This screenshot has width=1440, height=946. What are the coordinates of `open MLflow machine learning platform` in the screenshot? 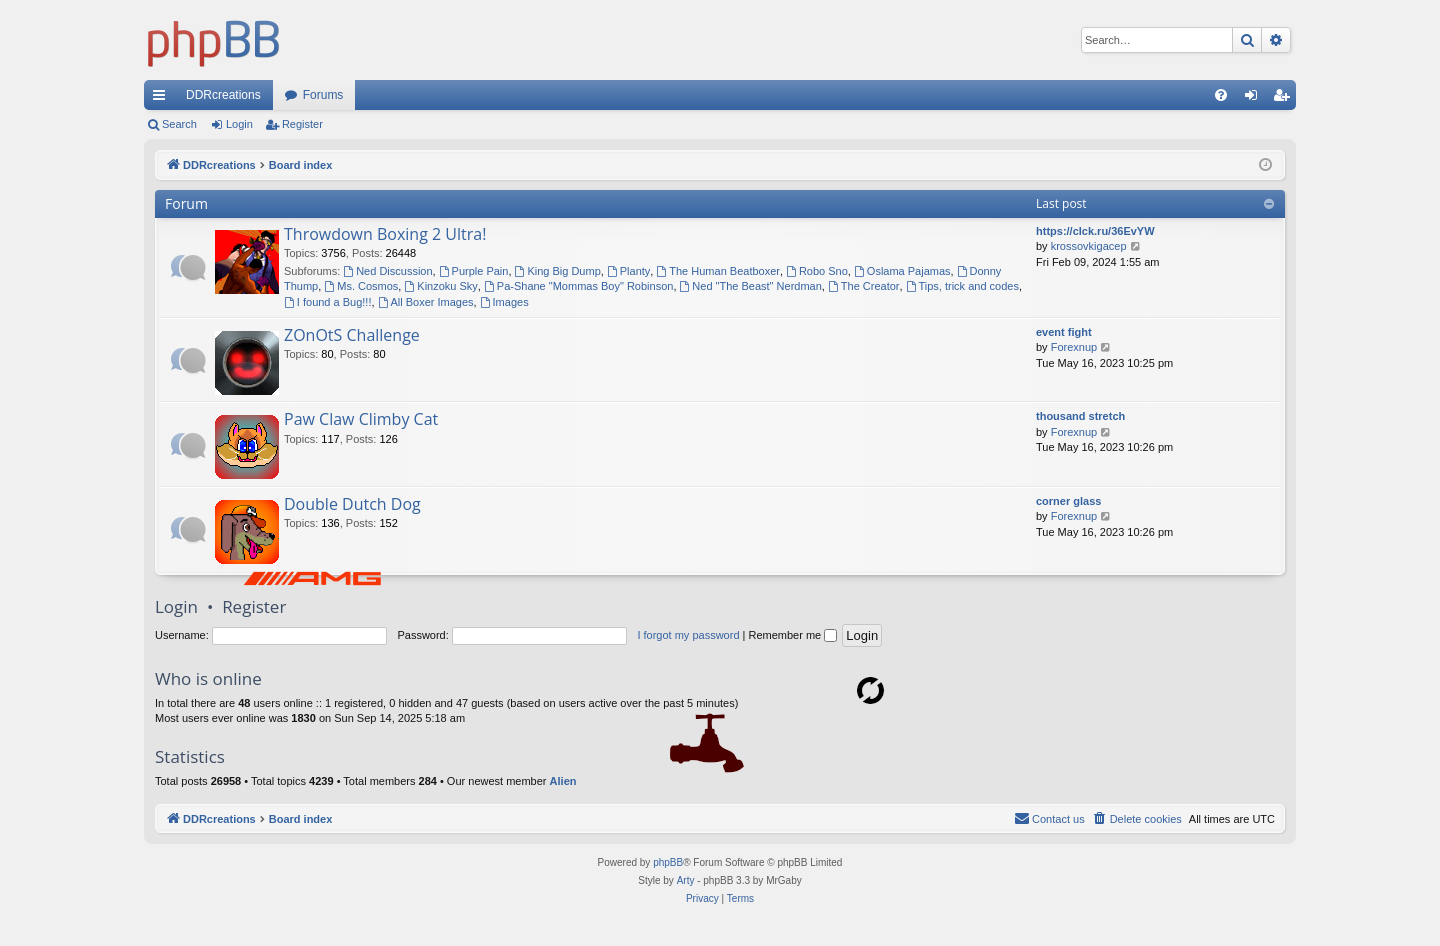 It's located at (870, 690).